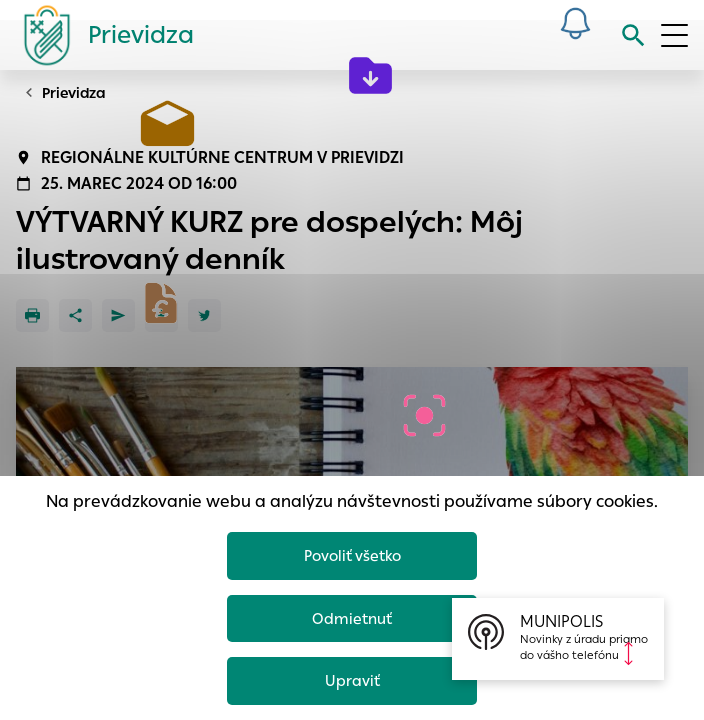 The width and height of the screenshot is (704, 720). What do you see at coordinates (424, 415) in the screenshot?
I see `activate camera focus or targeting mode` at bounding box center [424, 415].